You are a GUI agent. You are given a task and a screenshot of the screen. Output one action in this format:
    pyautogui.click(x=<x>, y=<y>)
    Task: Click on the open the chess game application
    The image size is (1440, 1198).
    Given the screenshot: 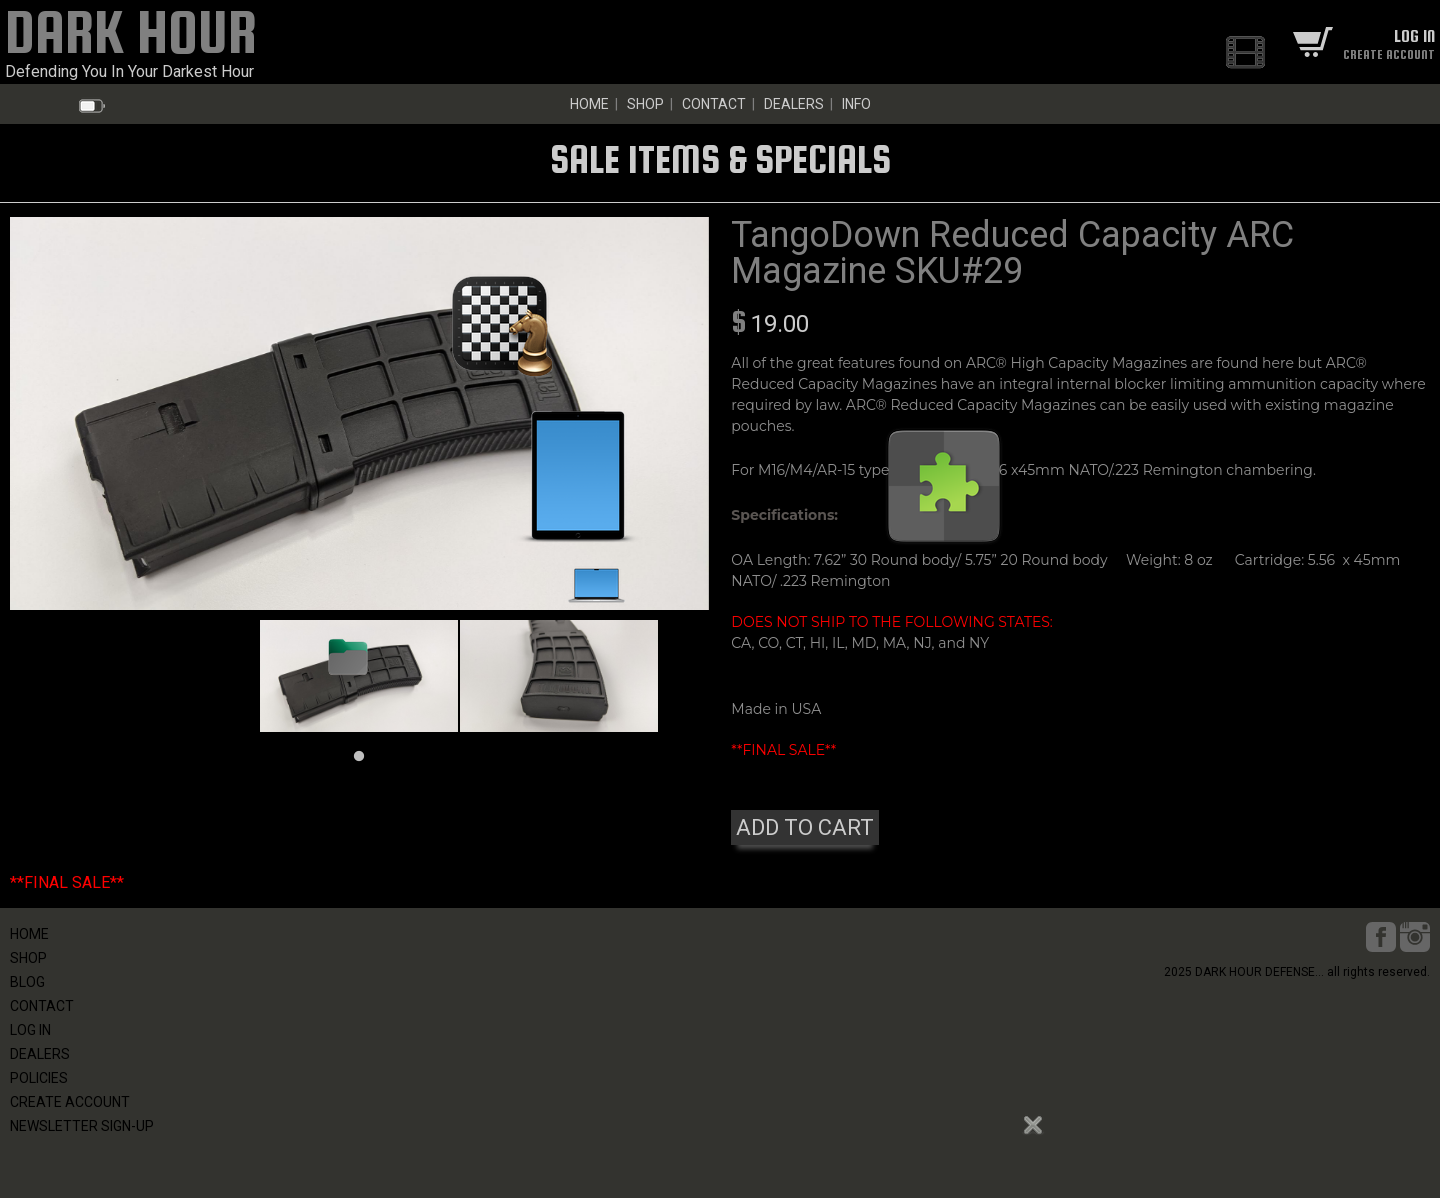 What is the action you would take?
    pyautogui.click(x=499, y=323)
    